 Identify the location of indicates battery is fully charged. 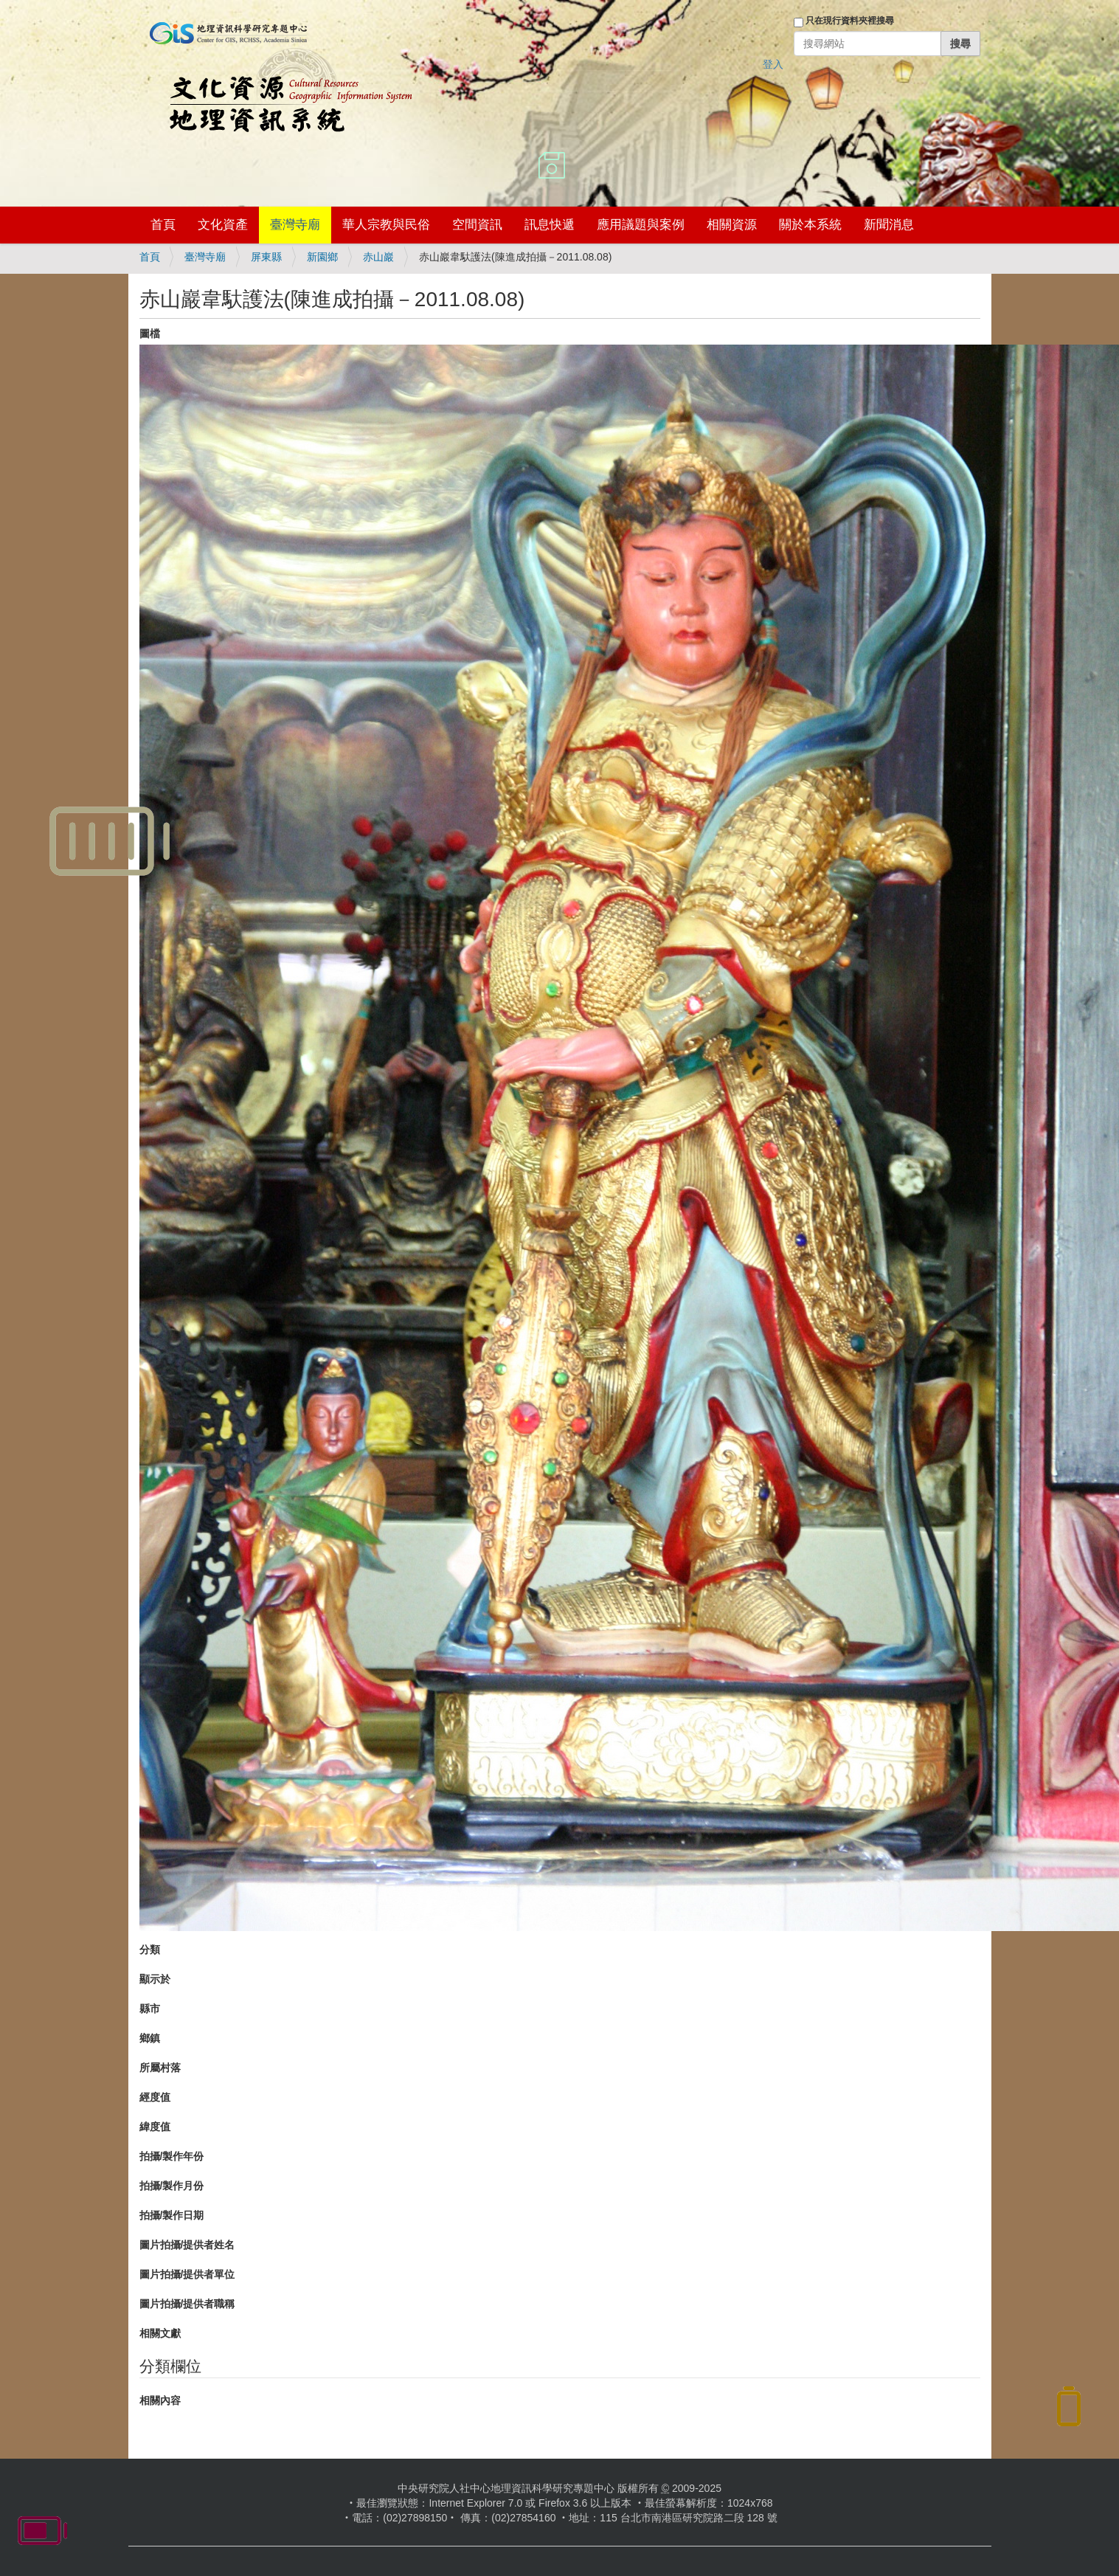
(108, 841).